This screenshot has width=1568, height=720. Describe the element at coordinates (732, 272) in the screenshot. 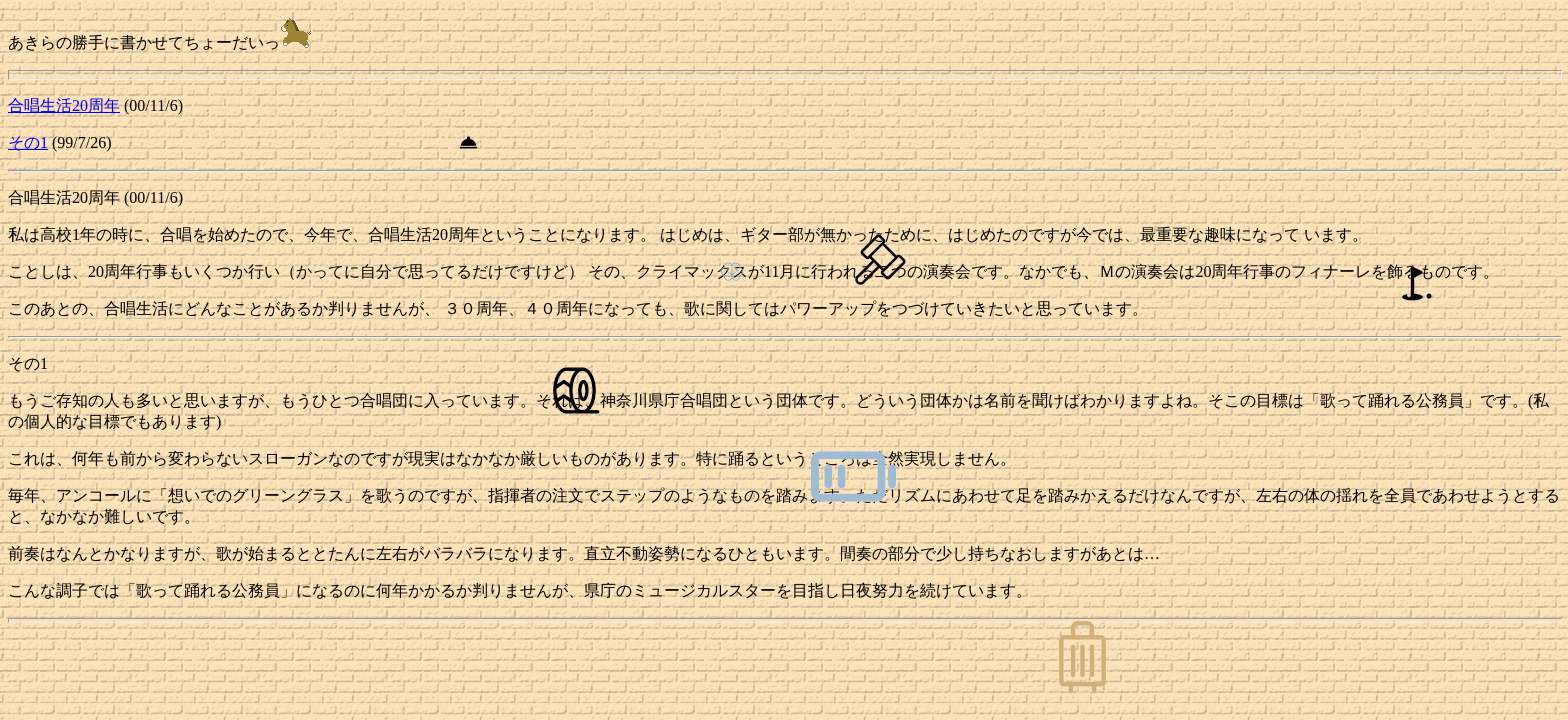

I see `access AI or smart features` at that location.